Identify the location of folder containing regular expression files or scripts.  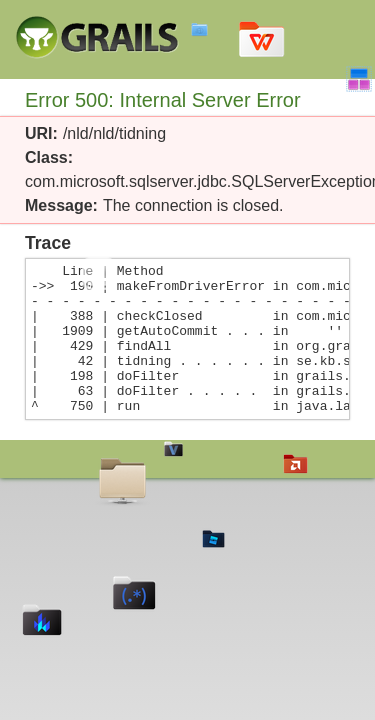
(134, 594).